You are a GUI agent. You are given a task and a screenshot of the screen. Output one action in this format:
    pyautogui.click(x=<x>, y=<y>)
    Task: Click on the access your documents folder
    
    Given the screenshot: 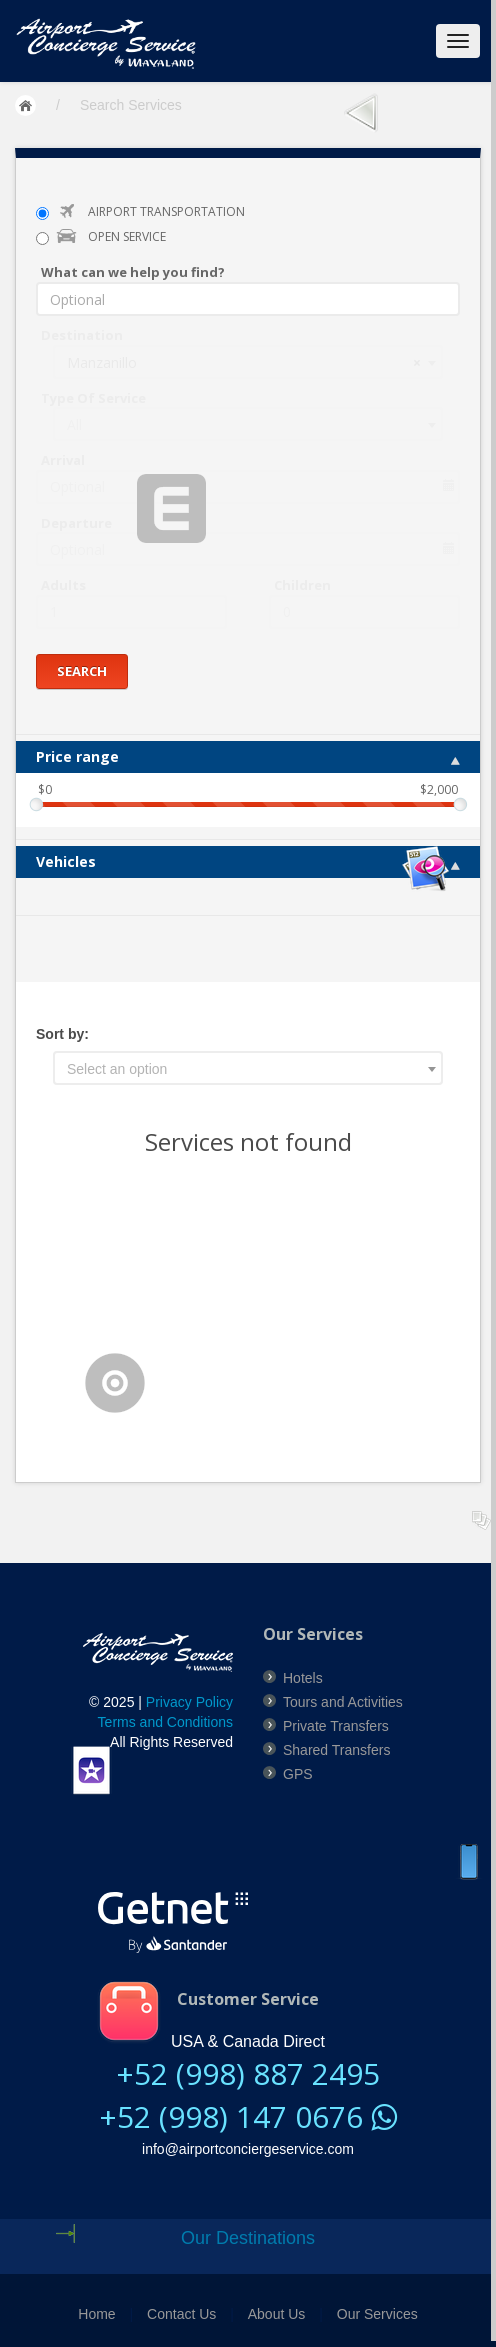 What is the action you would take?
    pyautogui.click(x=481, y=1520)
    